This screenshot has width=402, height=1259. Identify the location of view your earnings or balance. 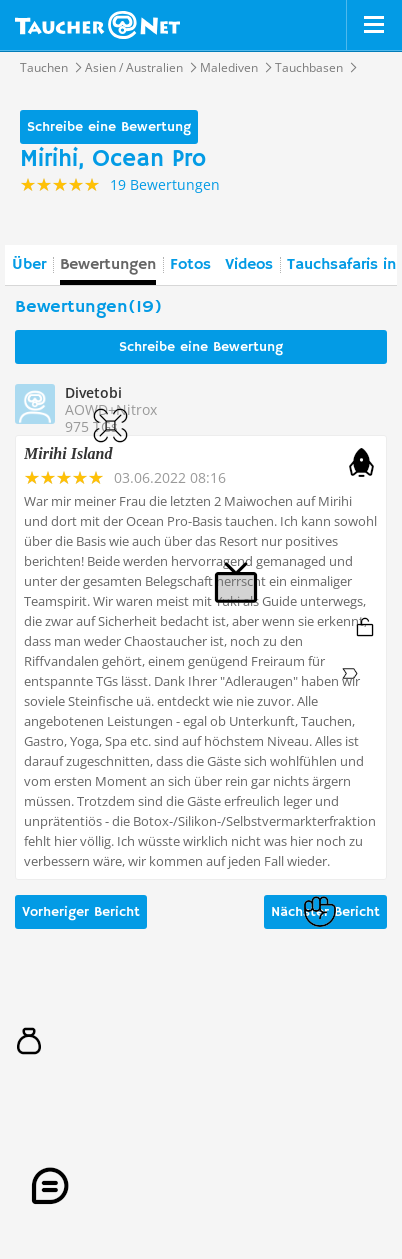
(29, 1041).